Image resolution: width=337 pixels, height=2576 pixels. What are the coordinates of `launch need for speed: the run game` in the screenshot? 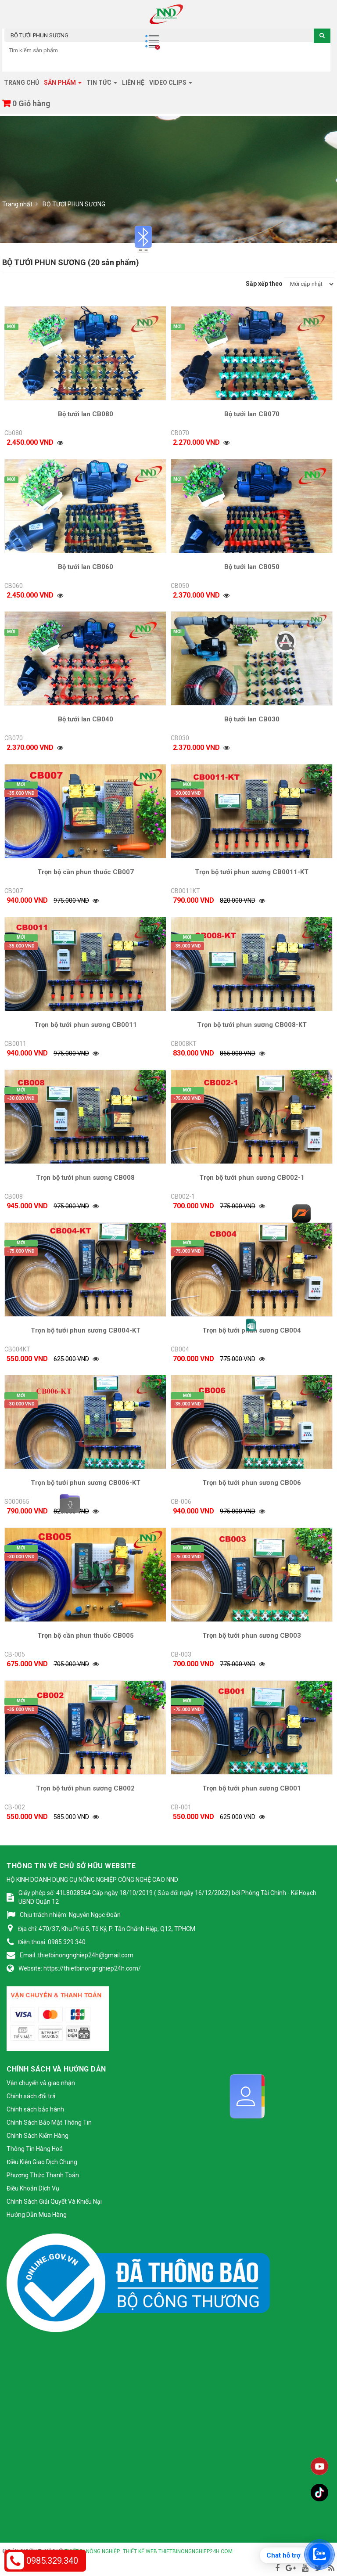 It's located at (301, 1214).